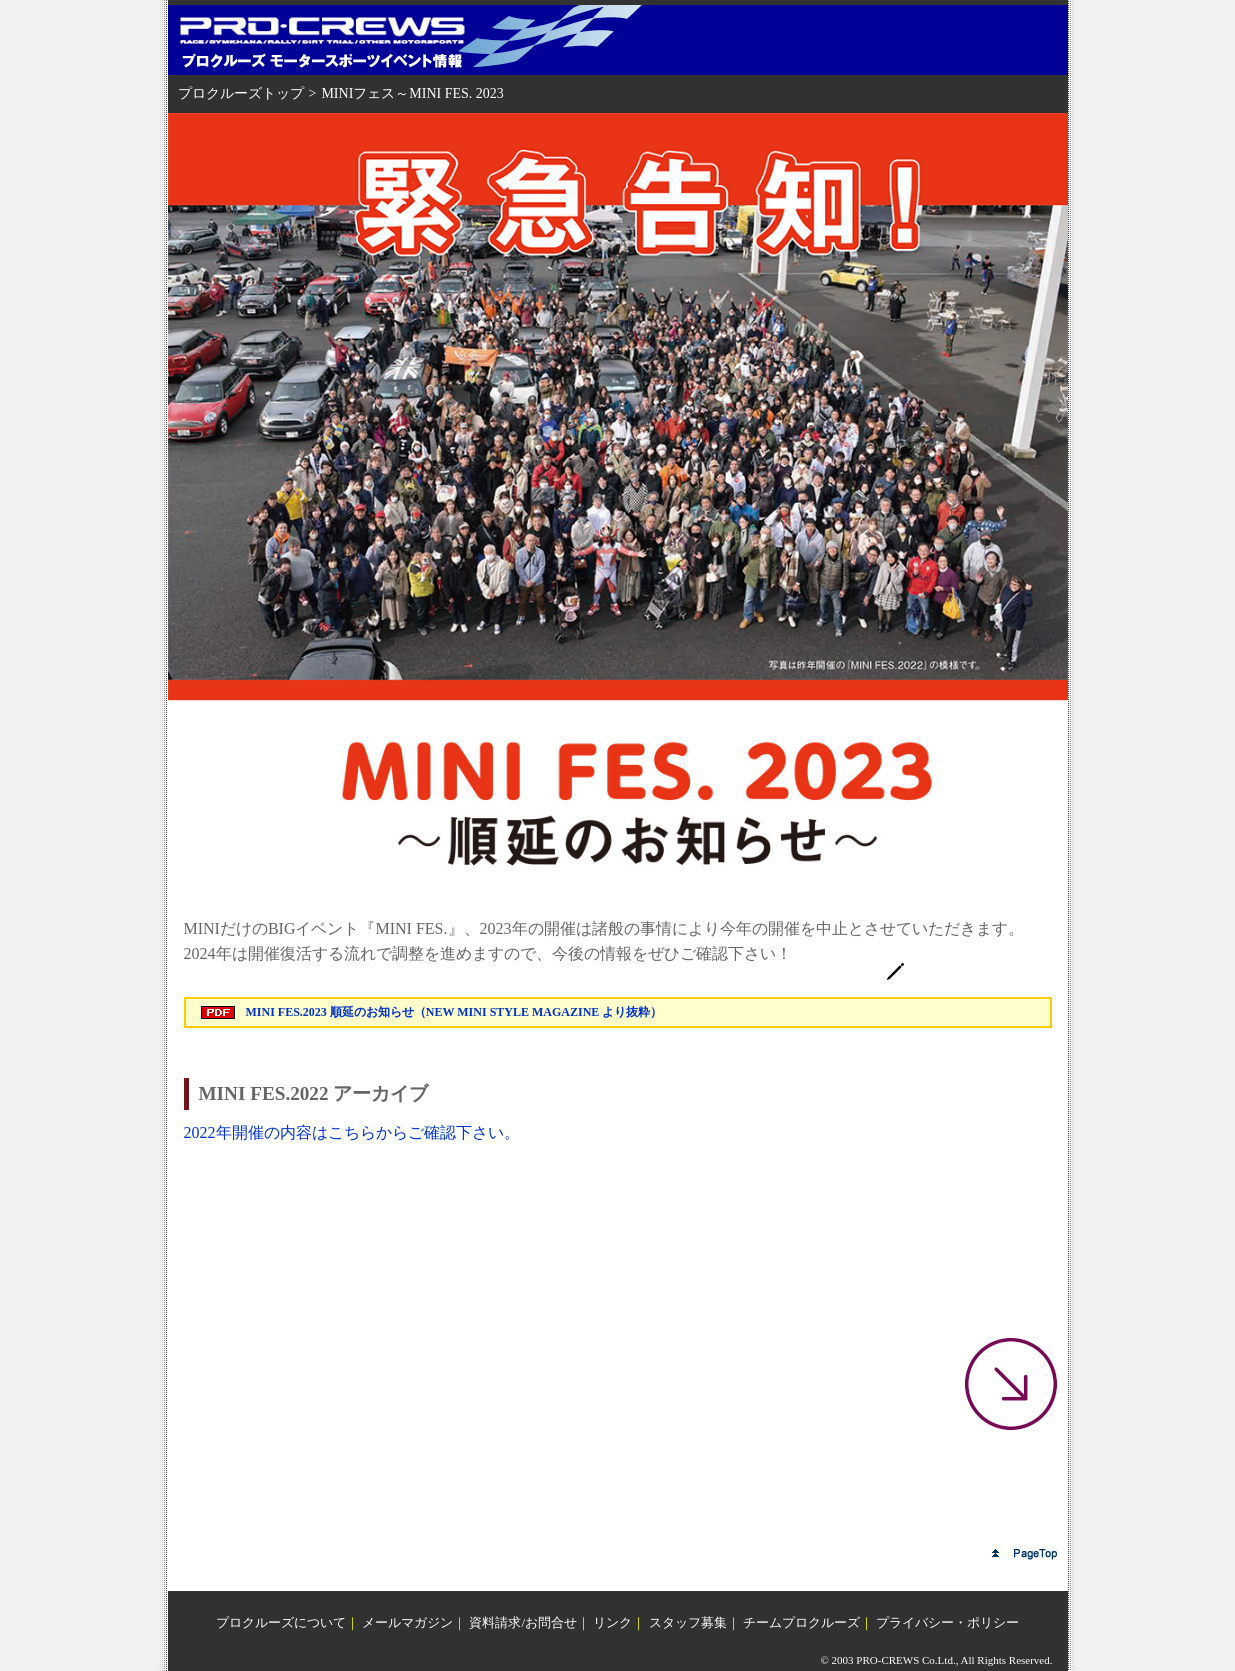 The height and width of the screenshot is (1671, 1235). I want to click on navigate to the next item diagonally, so click(1011, 1384).